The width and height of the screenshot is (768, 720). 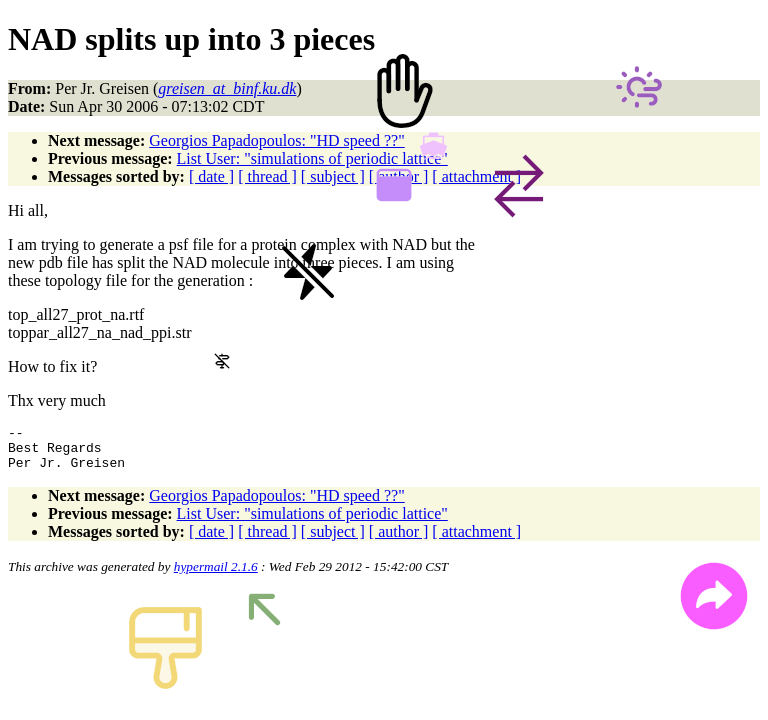 I want to click on access painting or drawing tools, so click(x=165, y=646).